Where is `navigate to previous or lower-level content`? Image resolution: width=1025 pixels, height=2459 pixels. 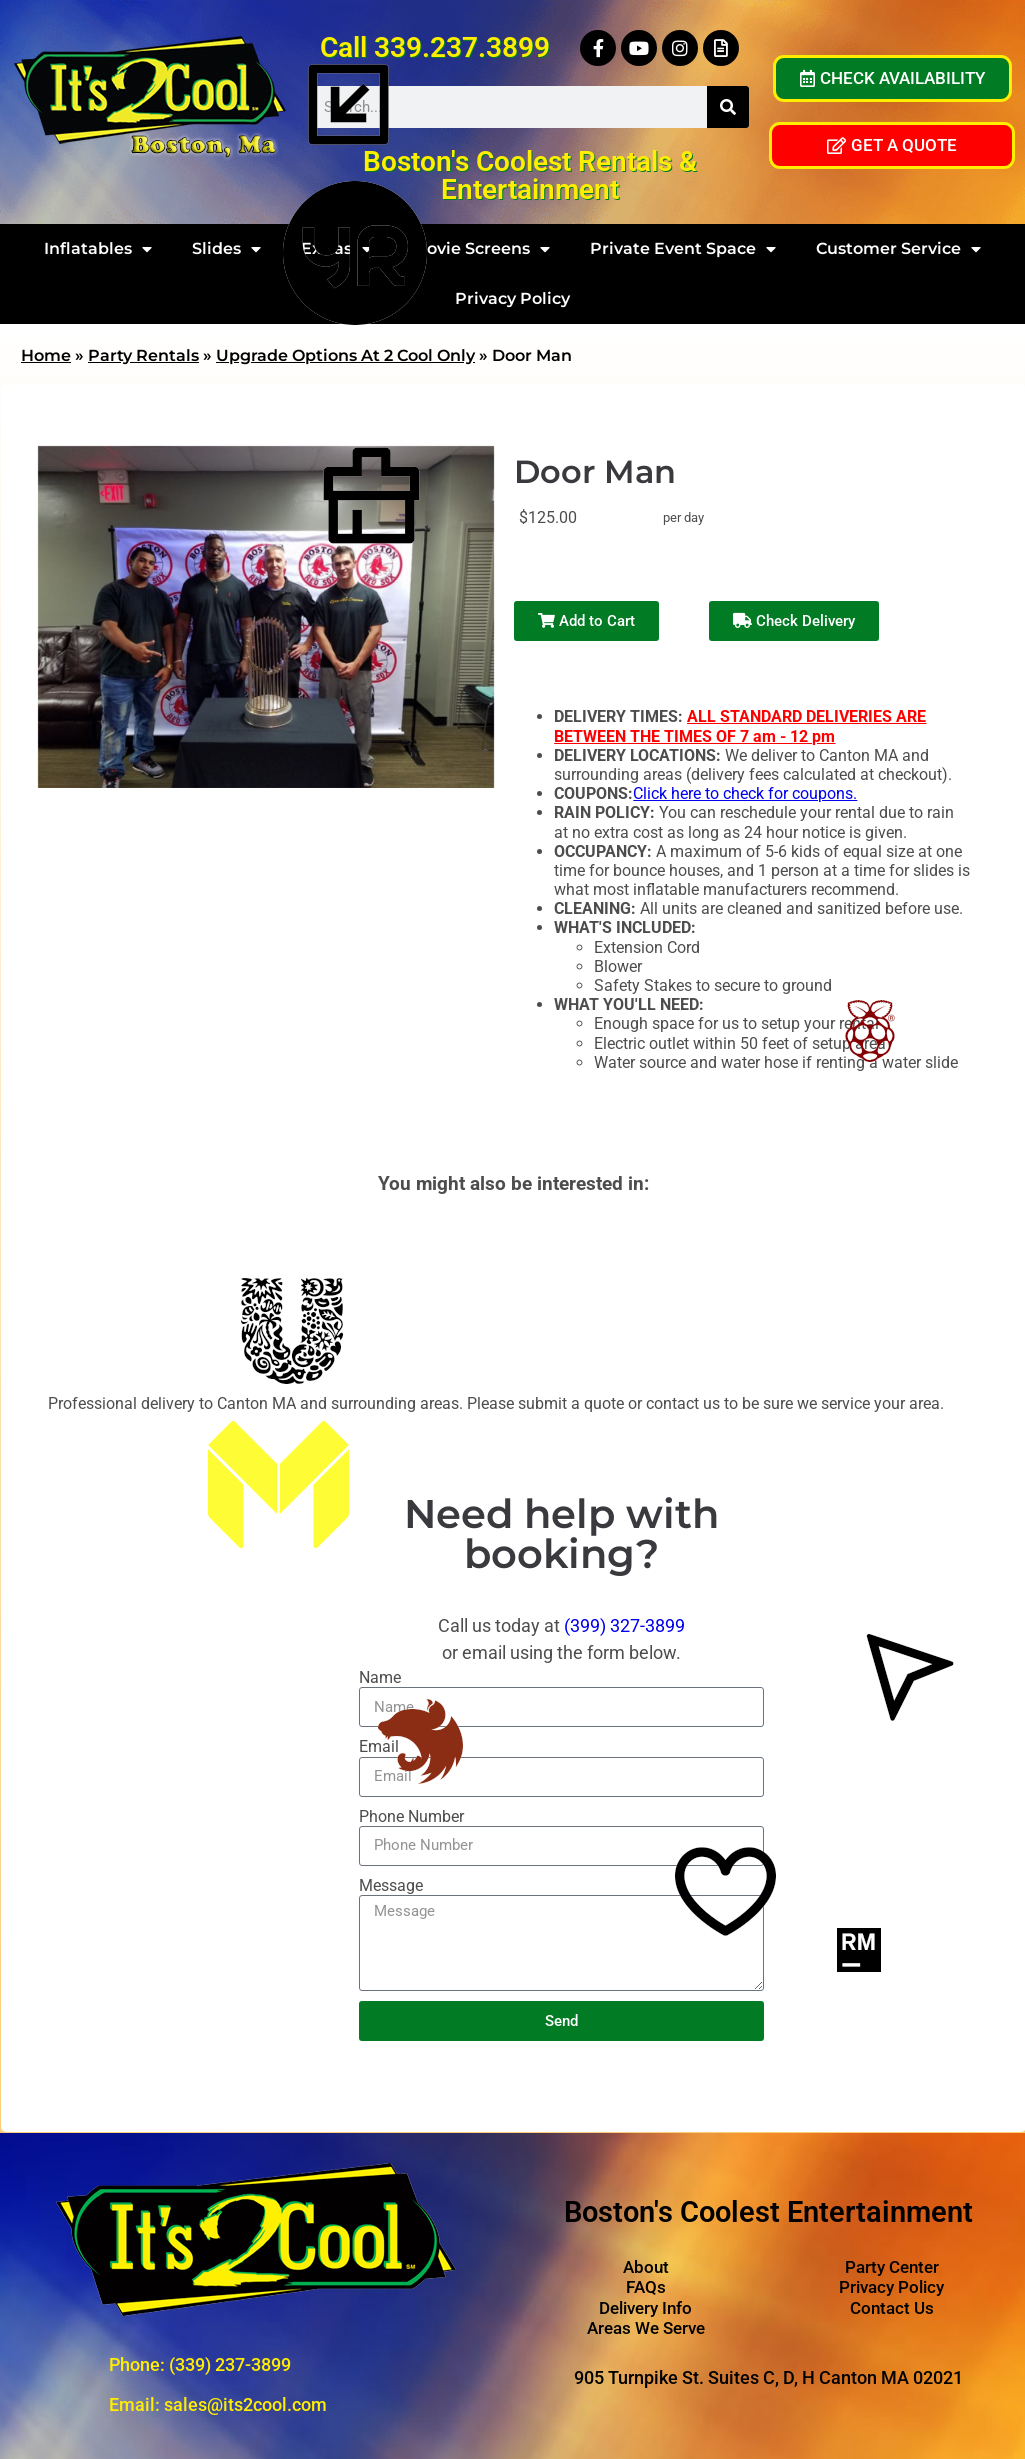
navigate to previous or lower-level content is located at coordinates (348, 104).